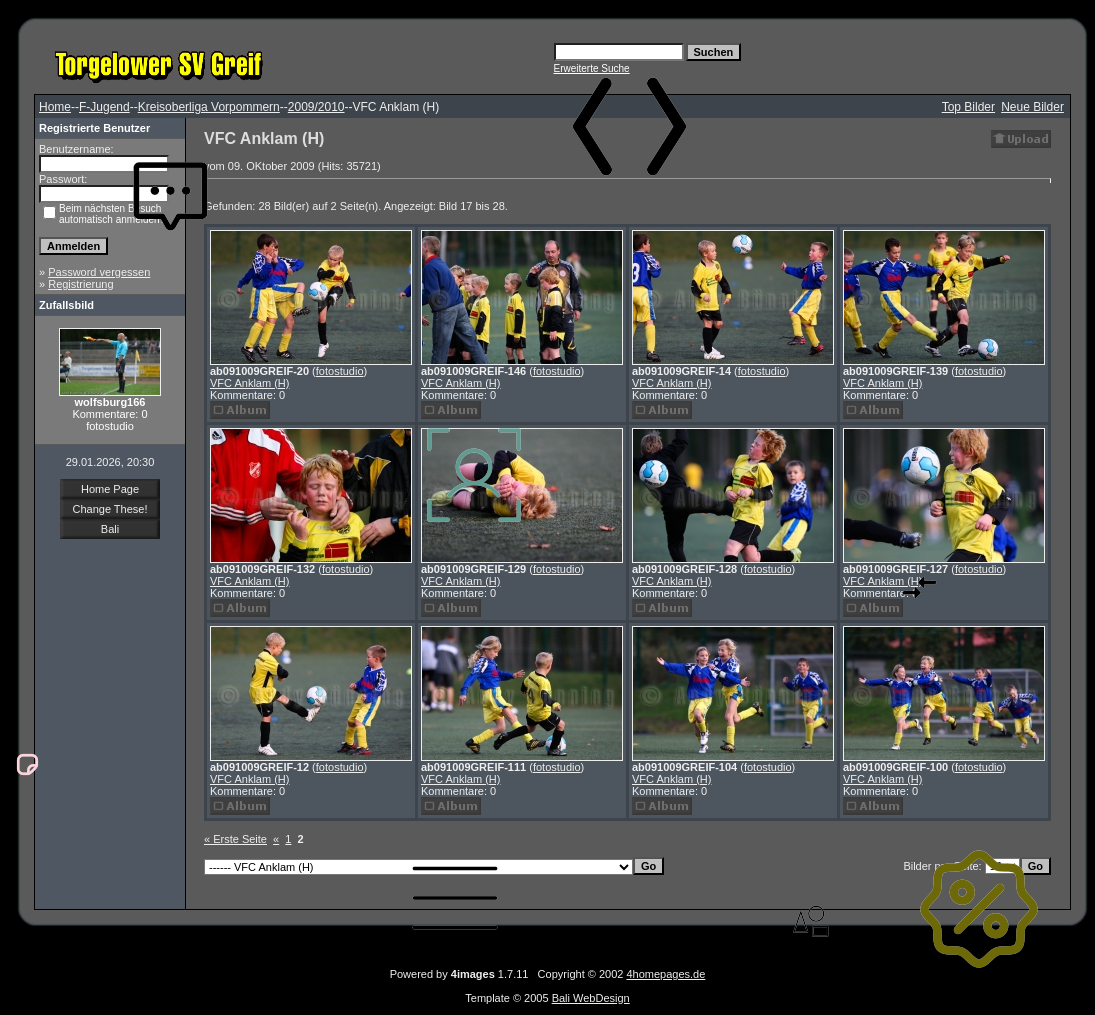  What do you see at coordinates (979, 909) in the screenshot?
I see `view available discounts or promotions` at bounding box center [979, 909].